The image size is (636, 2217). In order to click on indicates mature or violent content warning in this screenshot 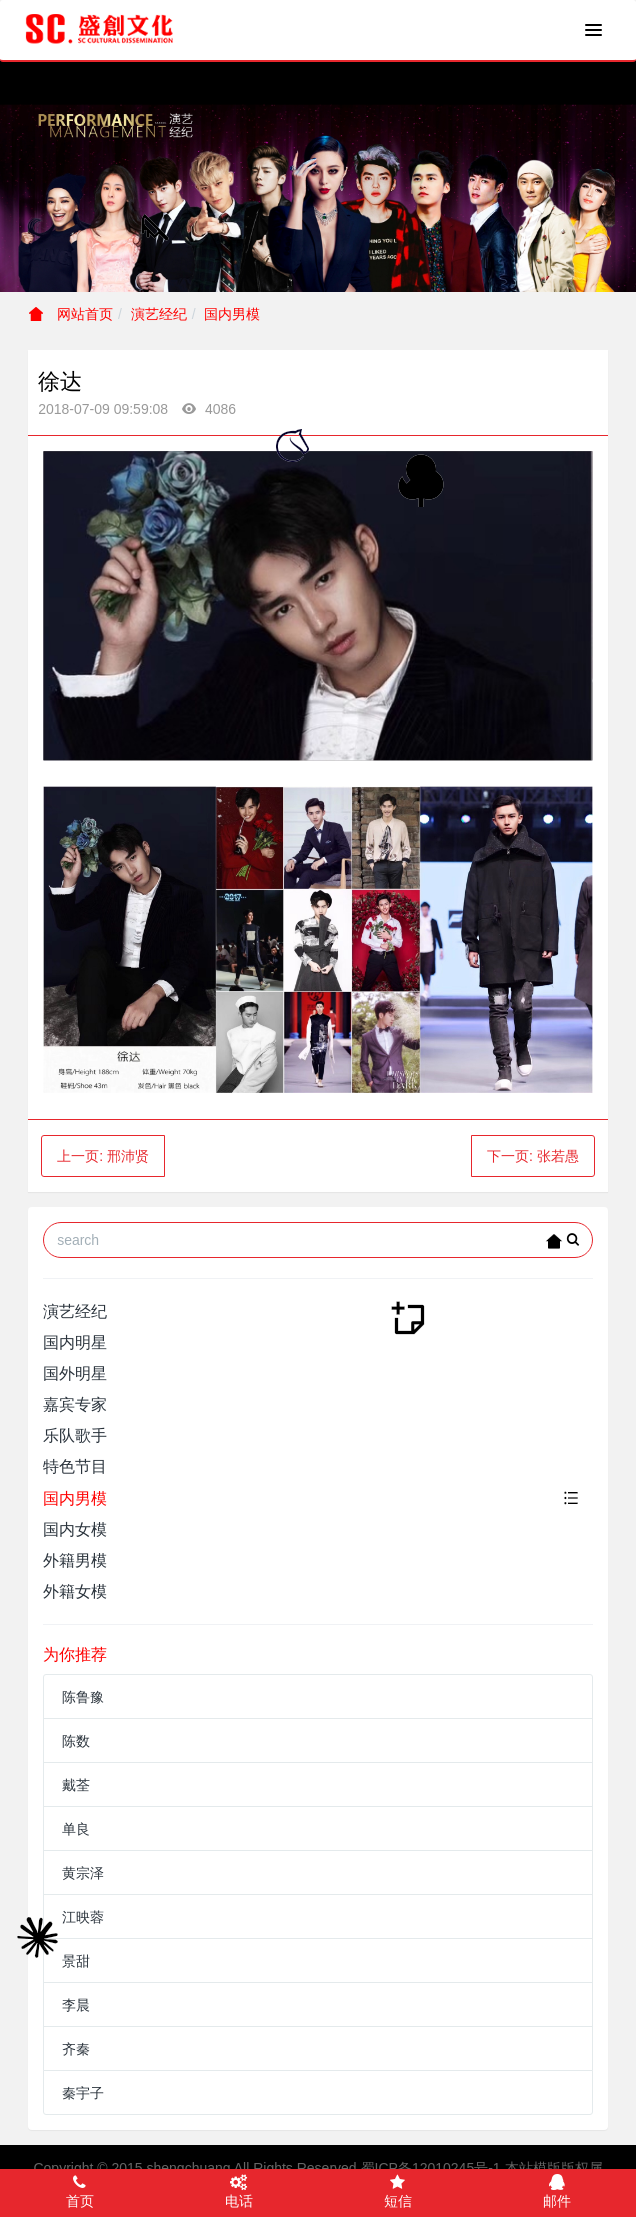, I will do `click(154, 227)`.